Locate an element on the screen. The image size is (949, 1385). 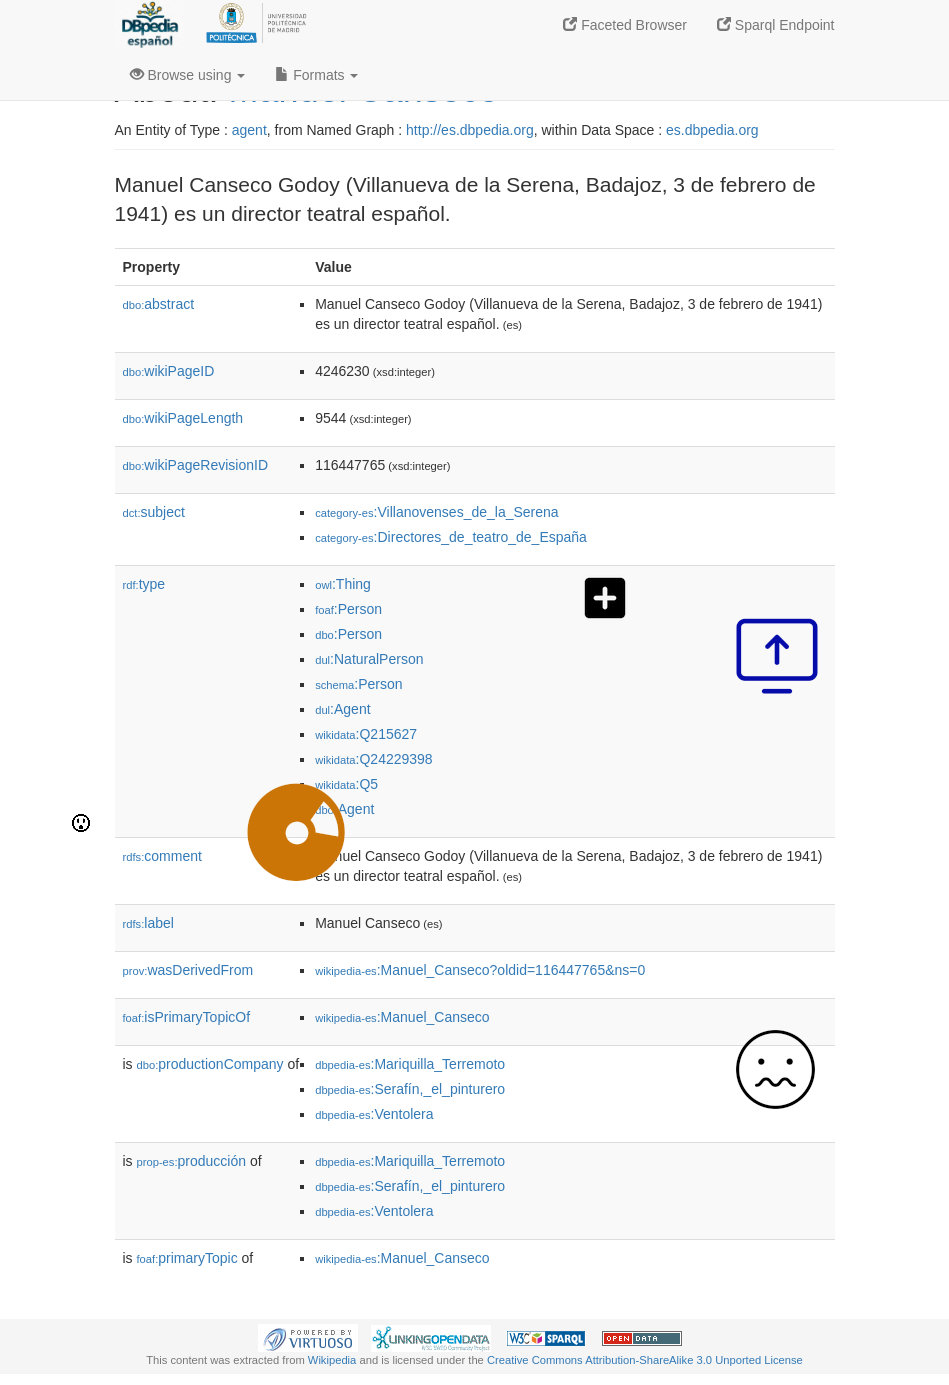
electrical outlet or power socket indicator is located at coordinates (81, 823).